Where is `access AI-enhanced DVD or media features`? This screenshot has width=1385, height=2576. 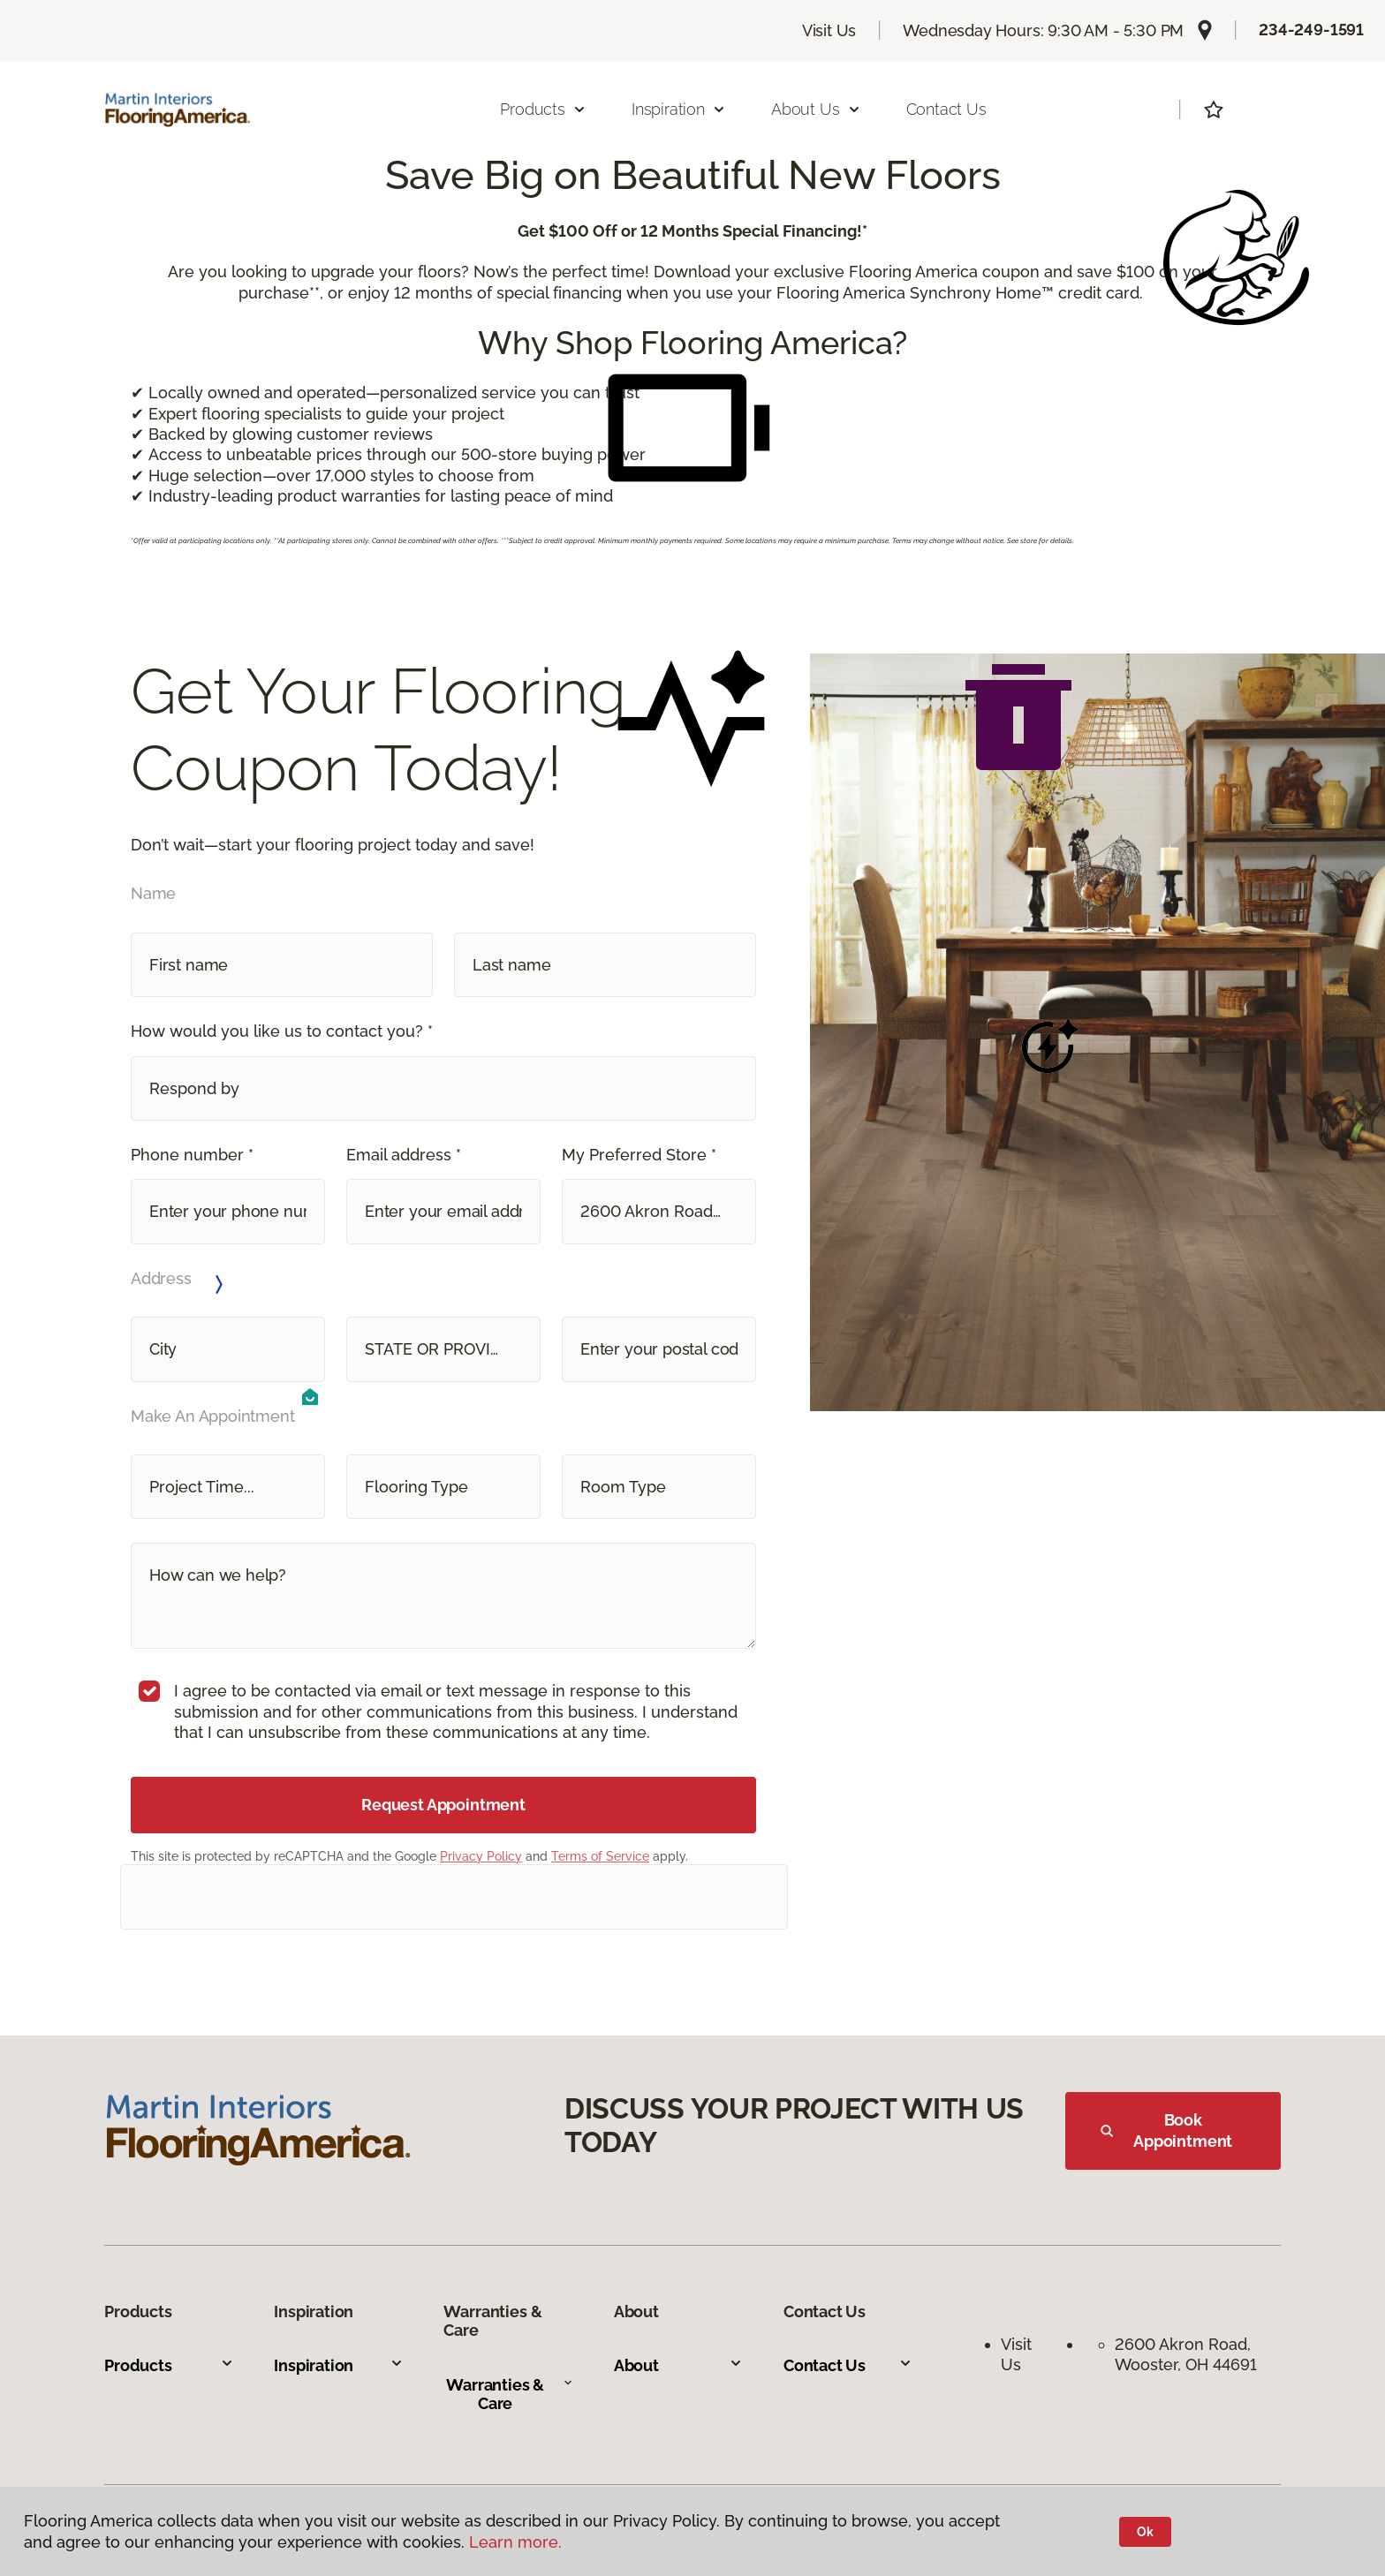 access AI-enhanced DVD or media features is located at coordinates (1048, 1047).